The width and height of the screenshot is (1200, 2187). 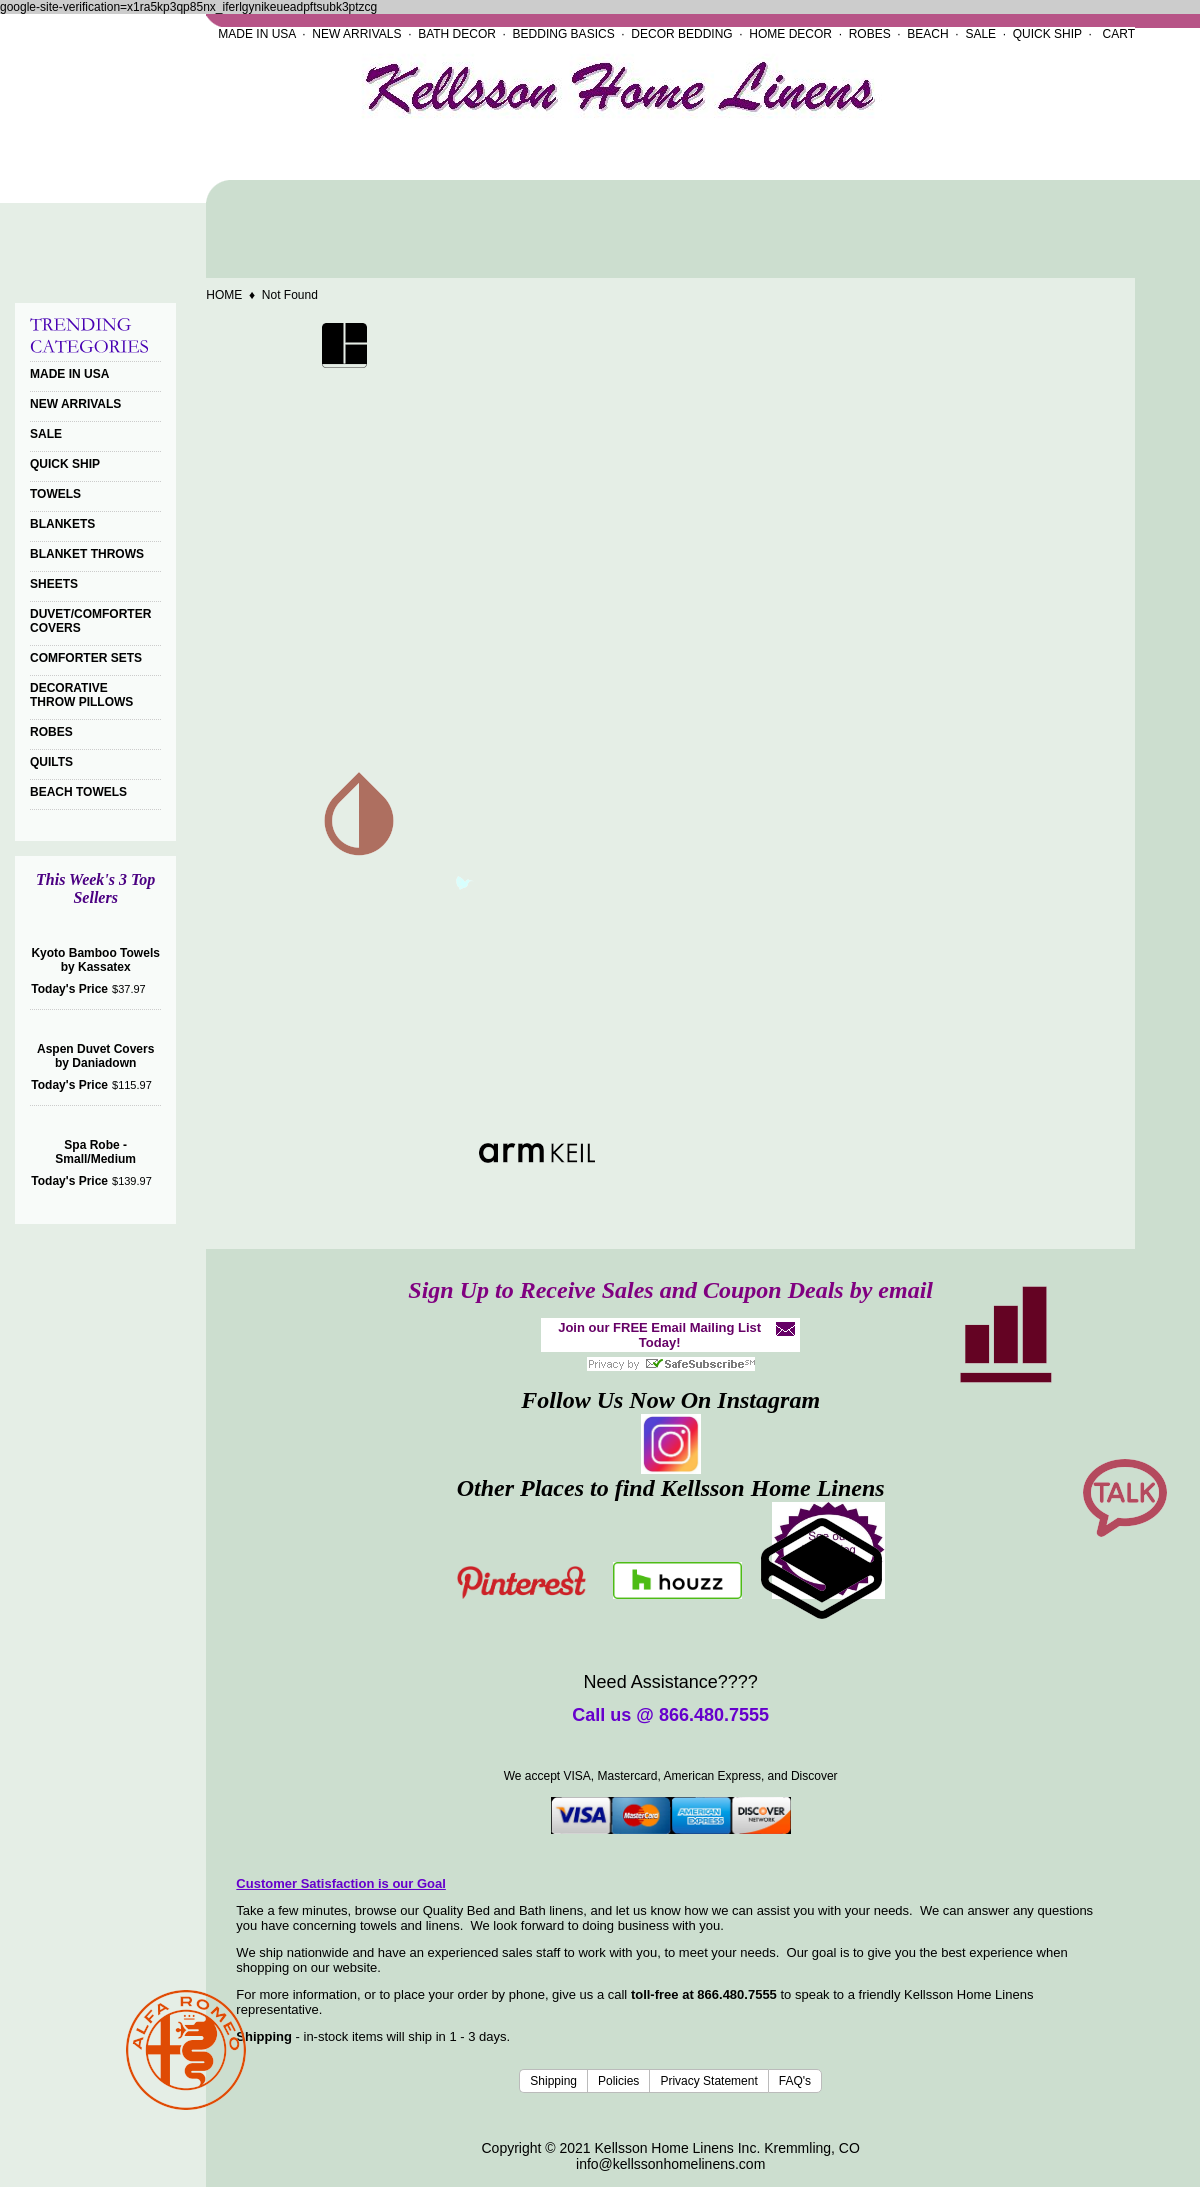 What do you see at coordinates (465, 883) in the screenshot?
I see `LaTeX typesetting system logo` at bounding box center [465, 883].